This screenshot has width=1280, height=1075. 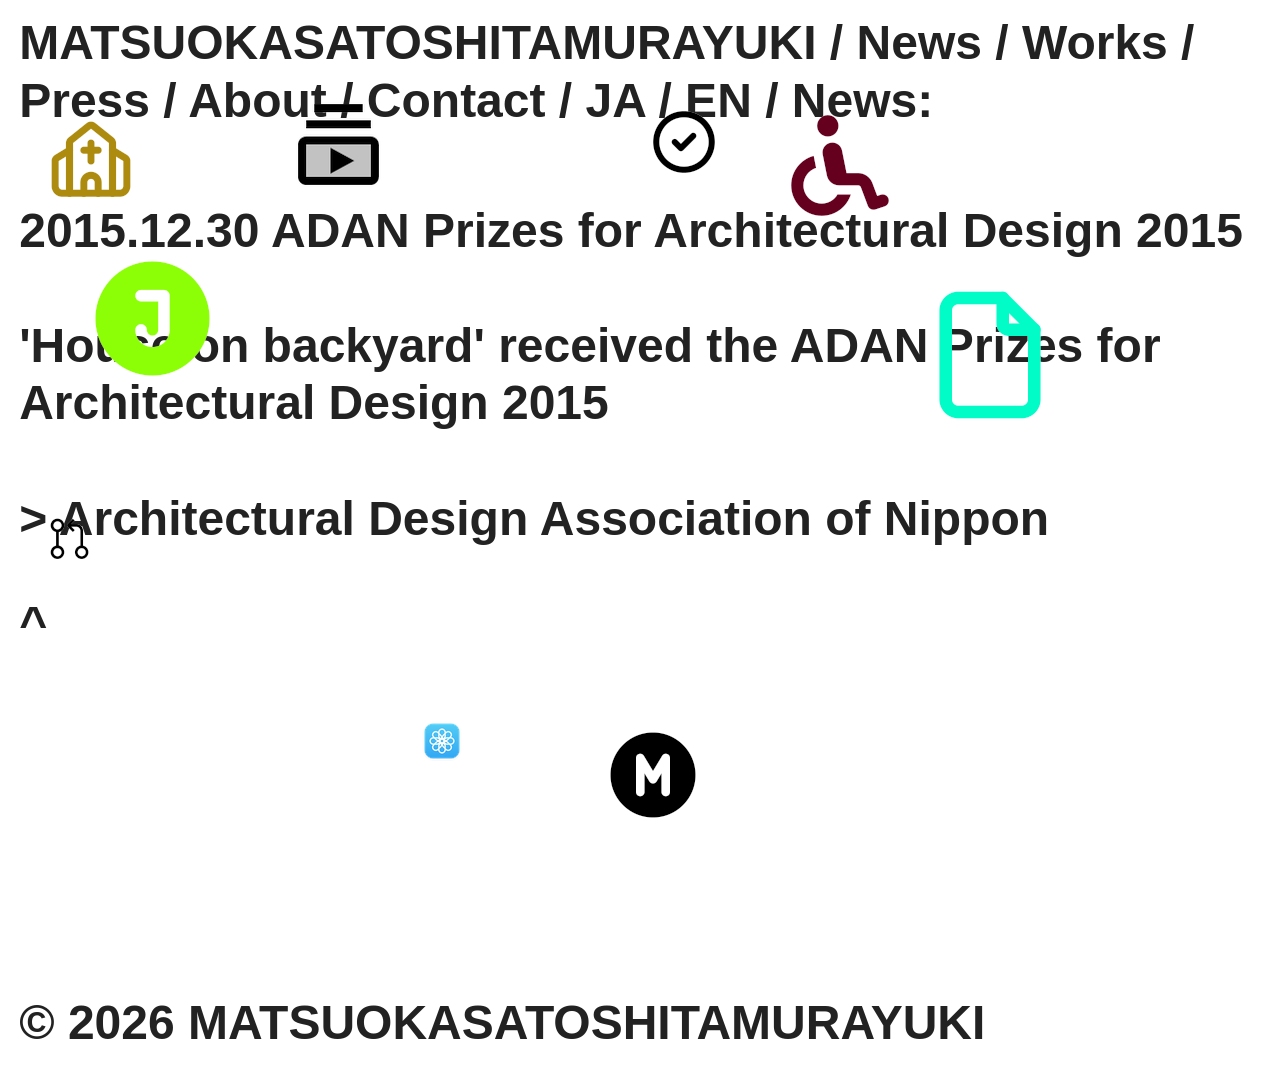 What do you see at coordinates (442, 741) in the screenshot?
I see `open graphics or design applications` at bounding box center [442, 741].